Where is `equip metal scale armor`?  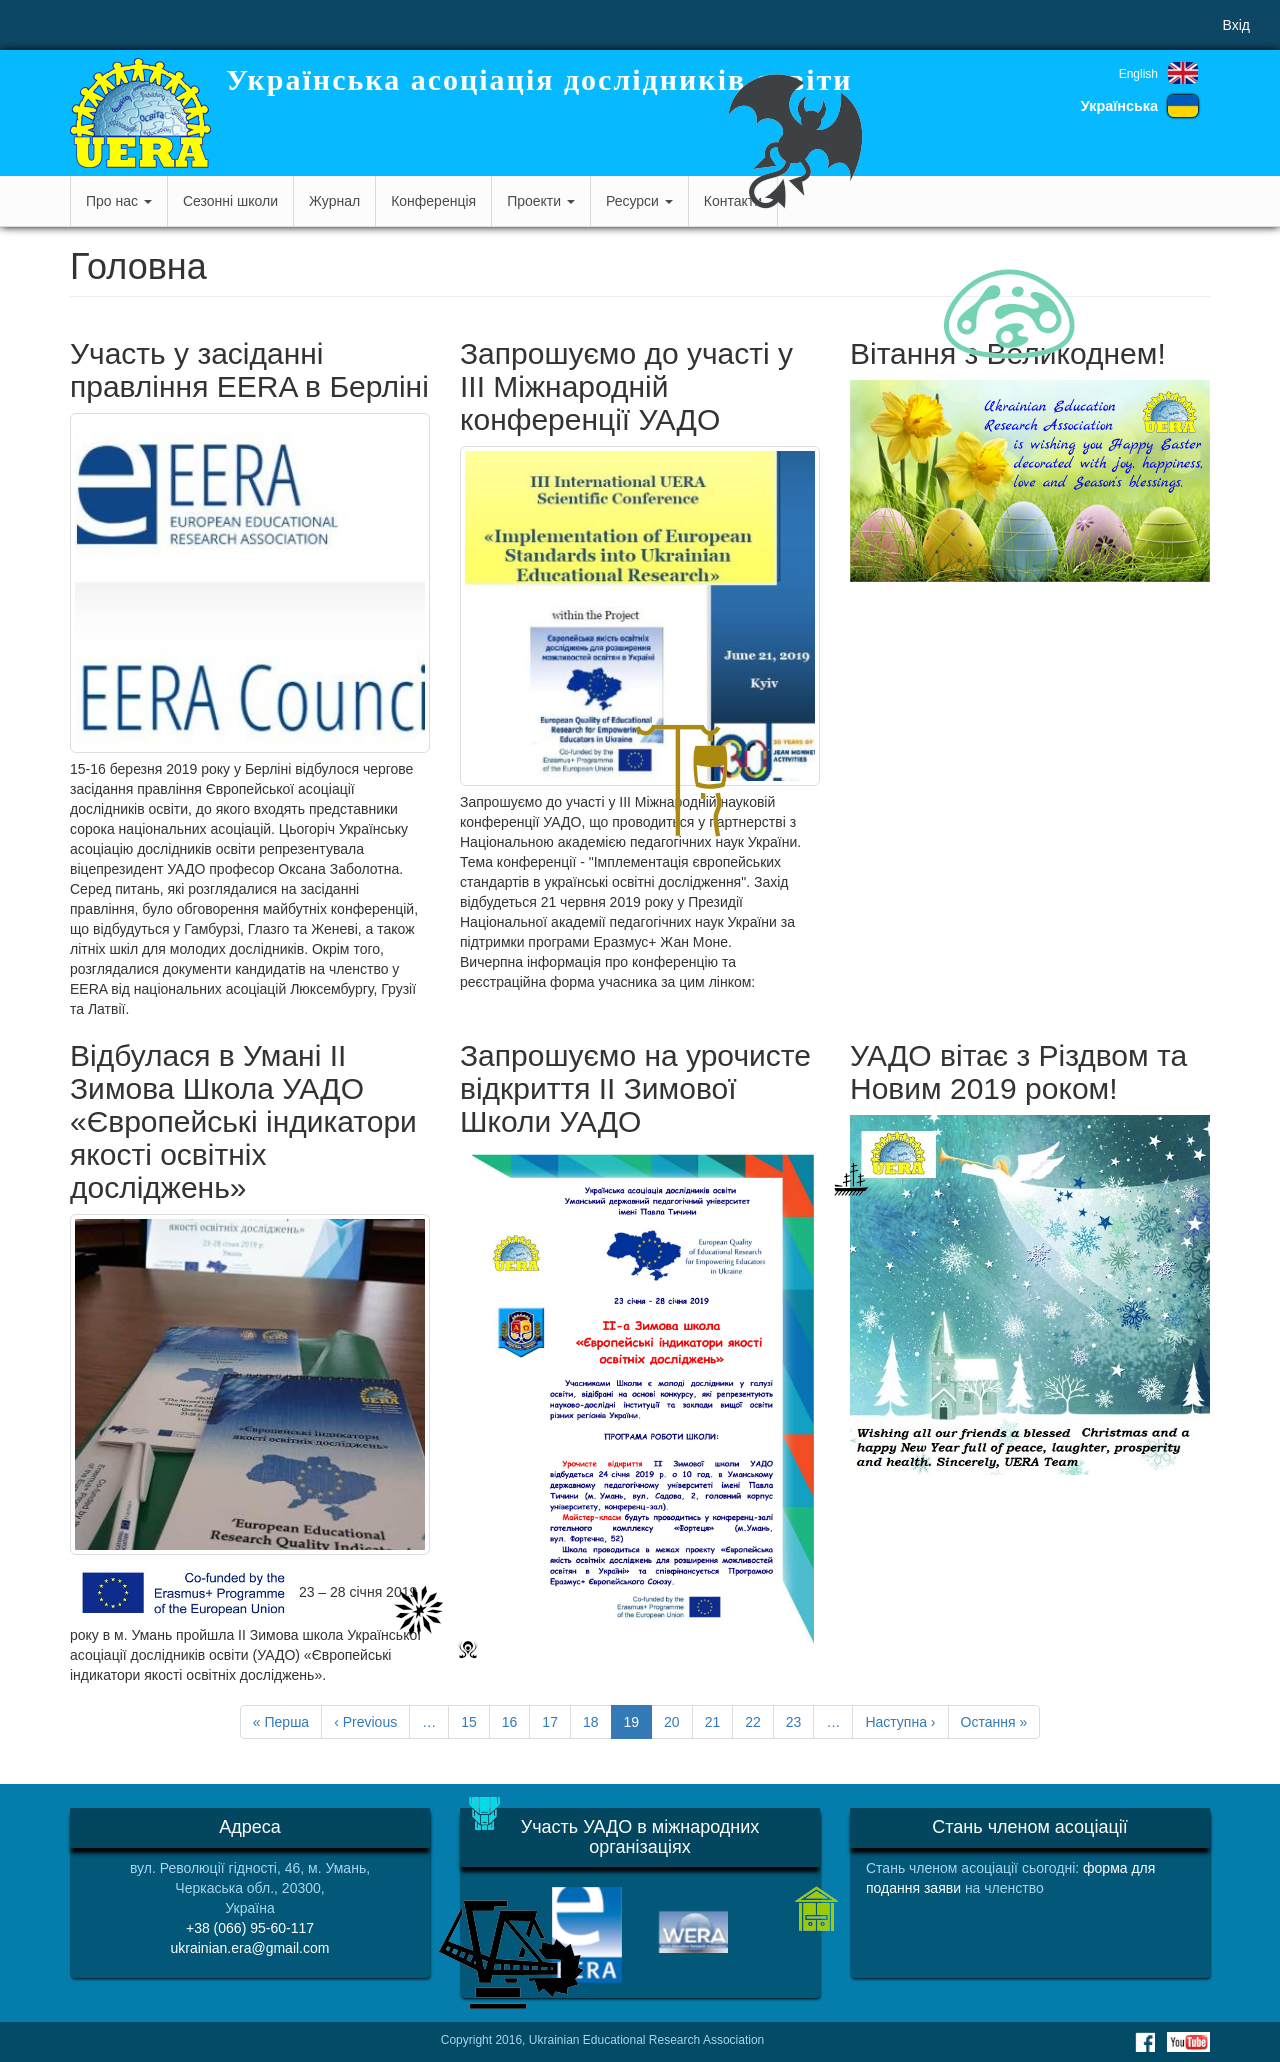 equip metal scale armor is located at coordinates (484, 1813).